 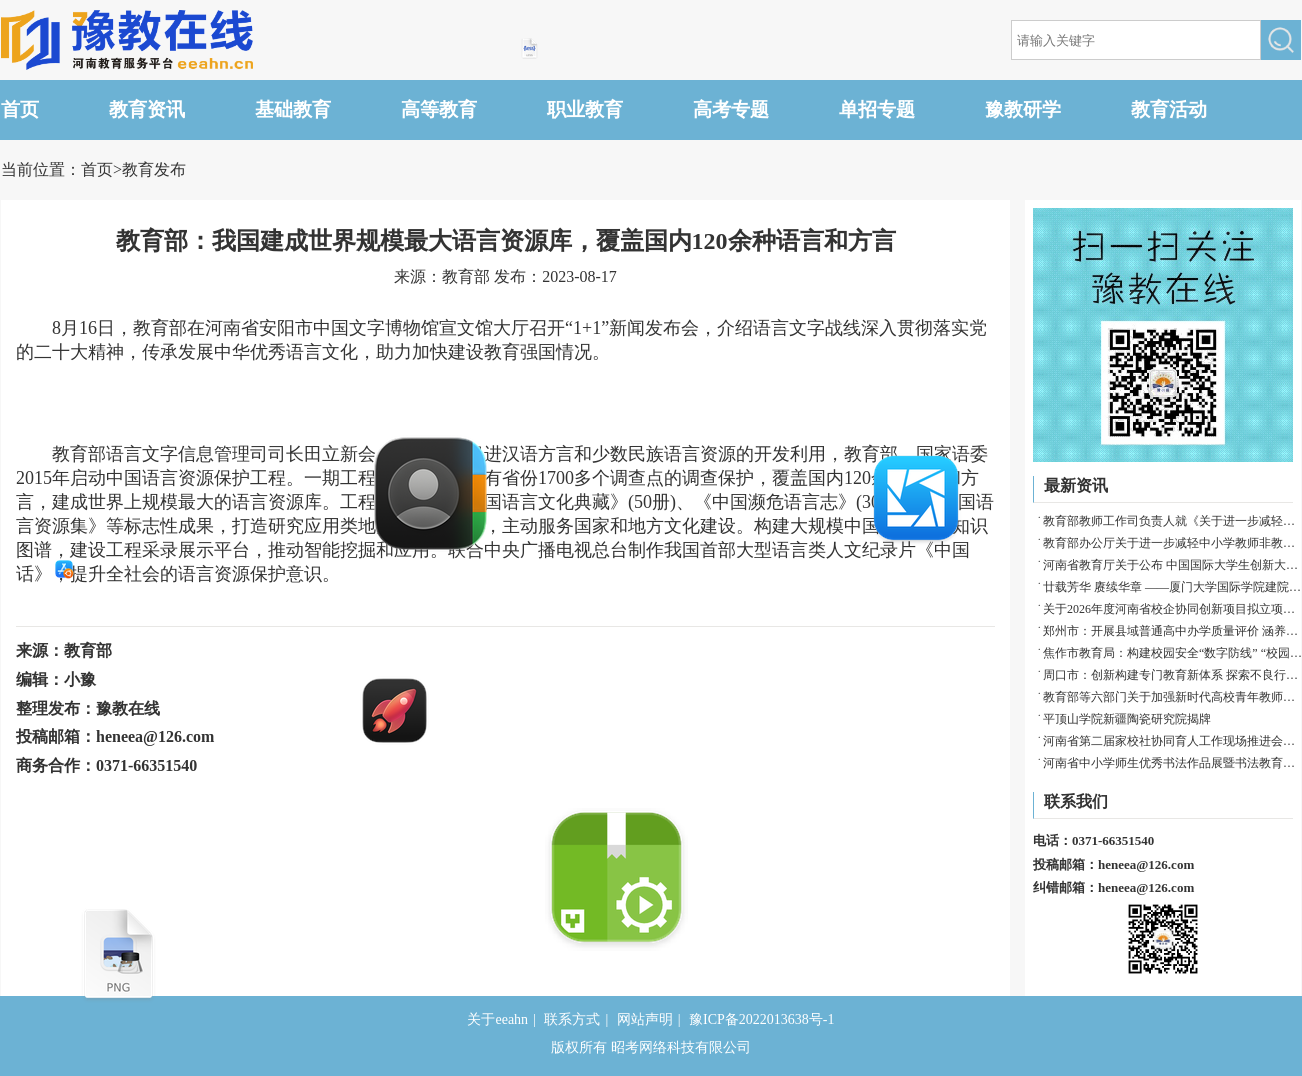 What do you see at coordinates (118, 955) in the screenshot?
I see `a PNG image file` at bounding box center [118, 955].